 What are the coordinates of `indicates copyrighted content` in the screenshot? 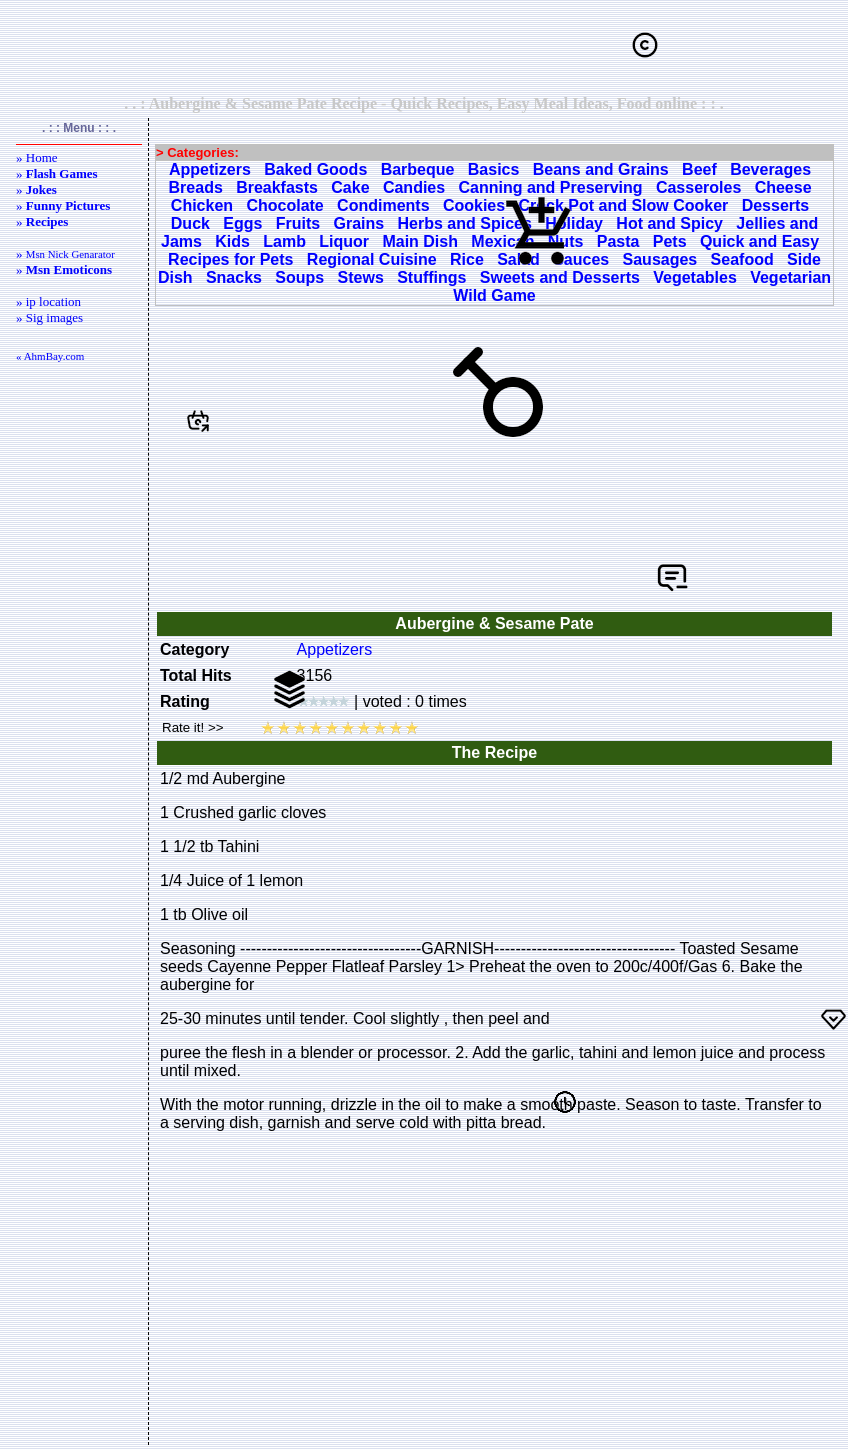 It's located at (645, 45).